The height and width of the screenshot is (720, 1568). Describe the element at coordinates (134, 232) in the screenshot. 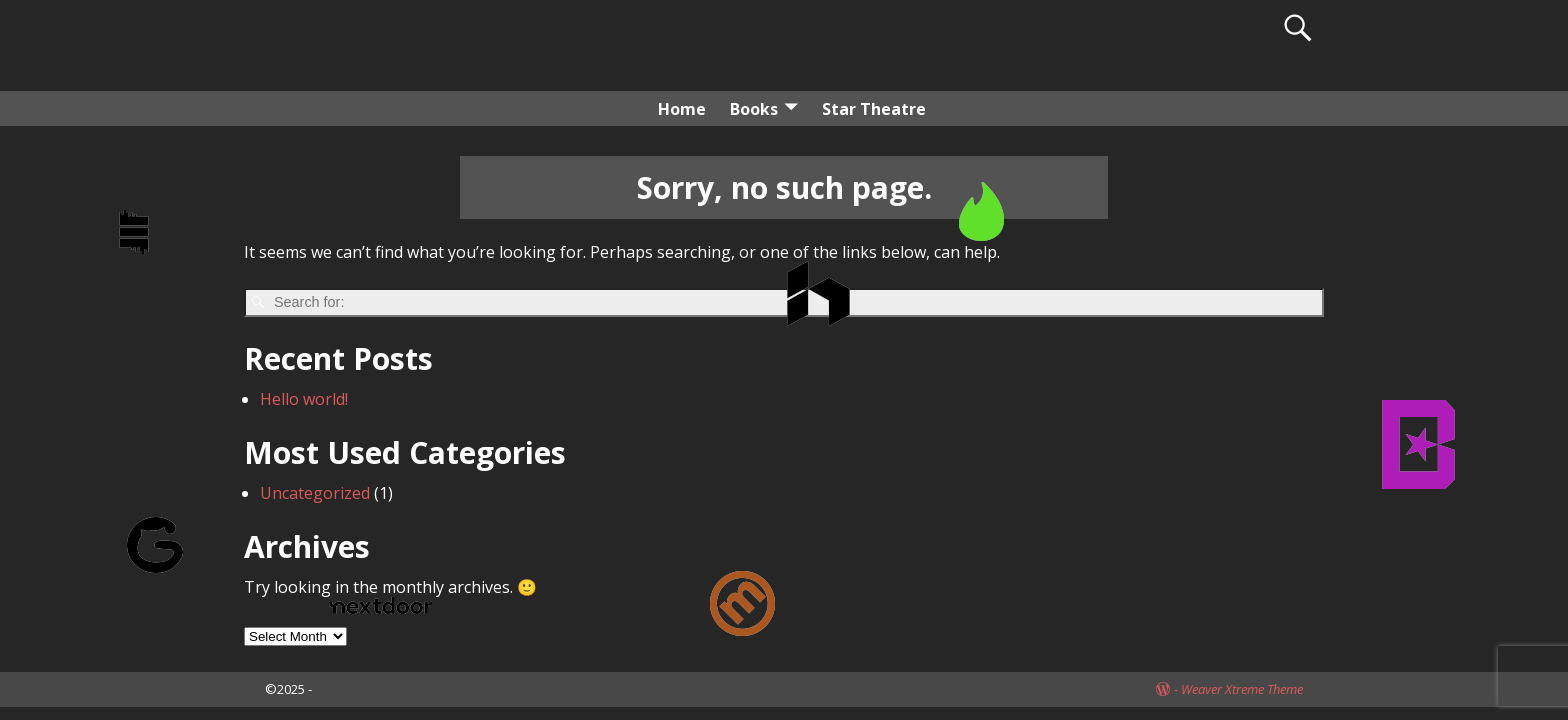

I see `RxDB database logo` at that location.